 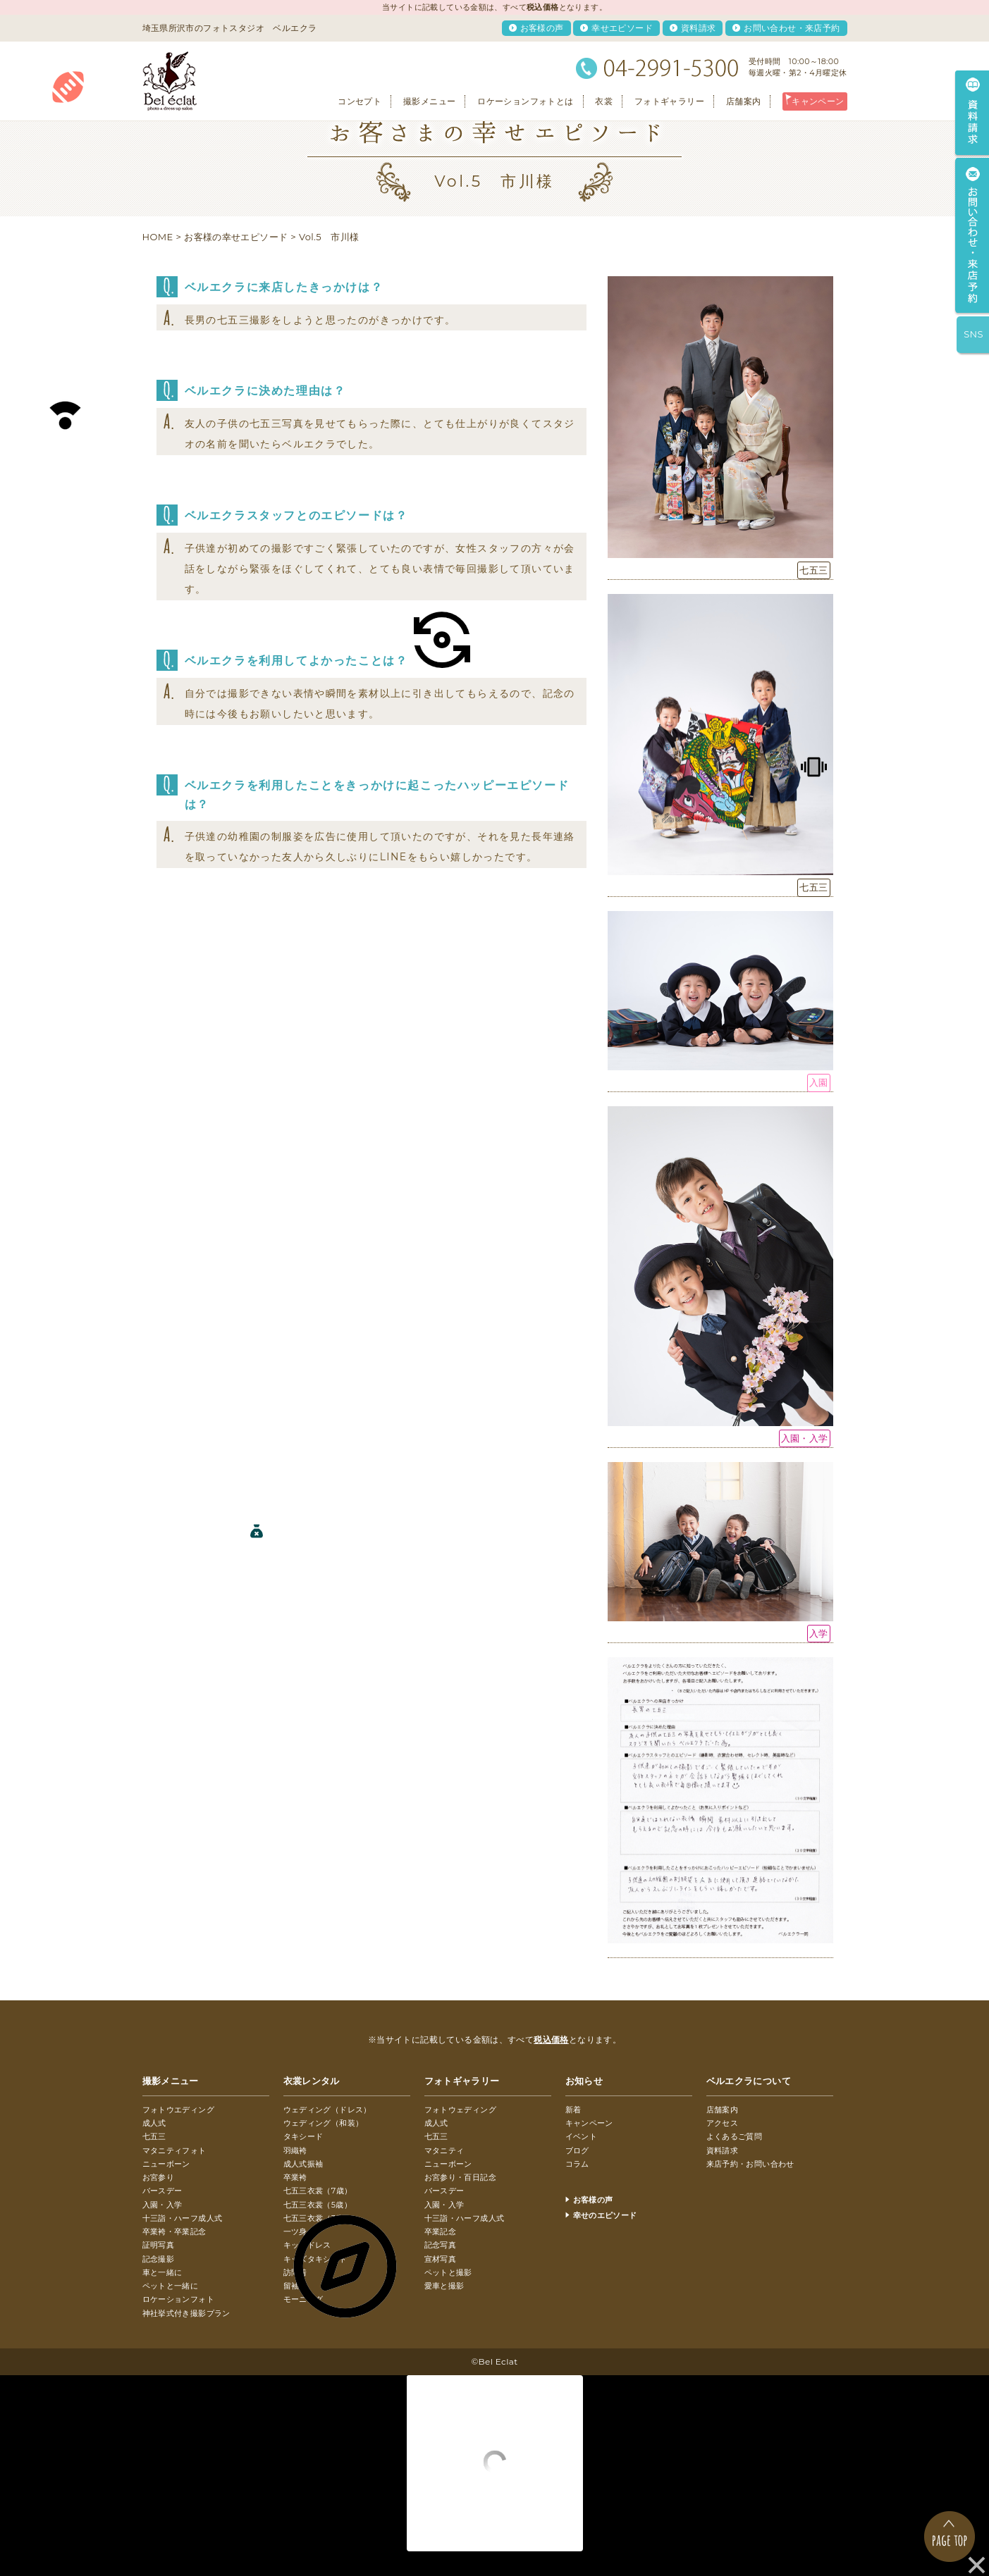 I want to click on access football or american sports content, so click(x=68, y=87).